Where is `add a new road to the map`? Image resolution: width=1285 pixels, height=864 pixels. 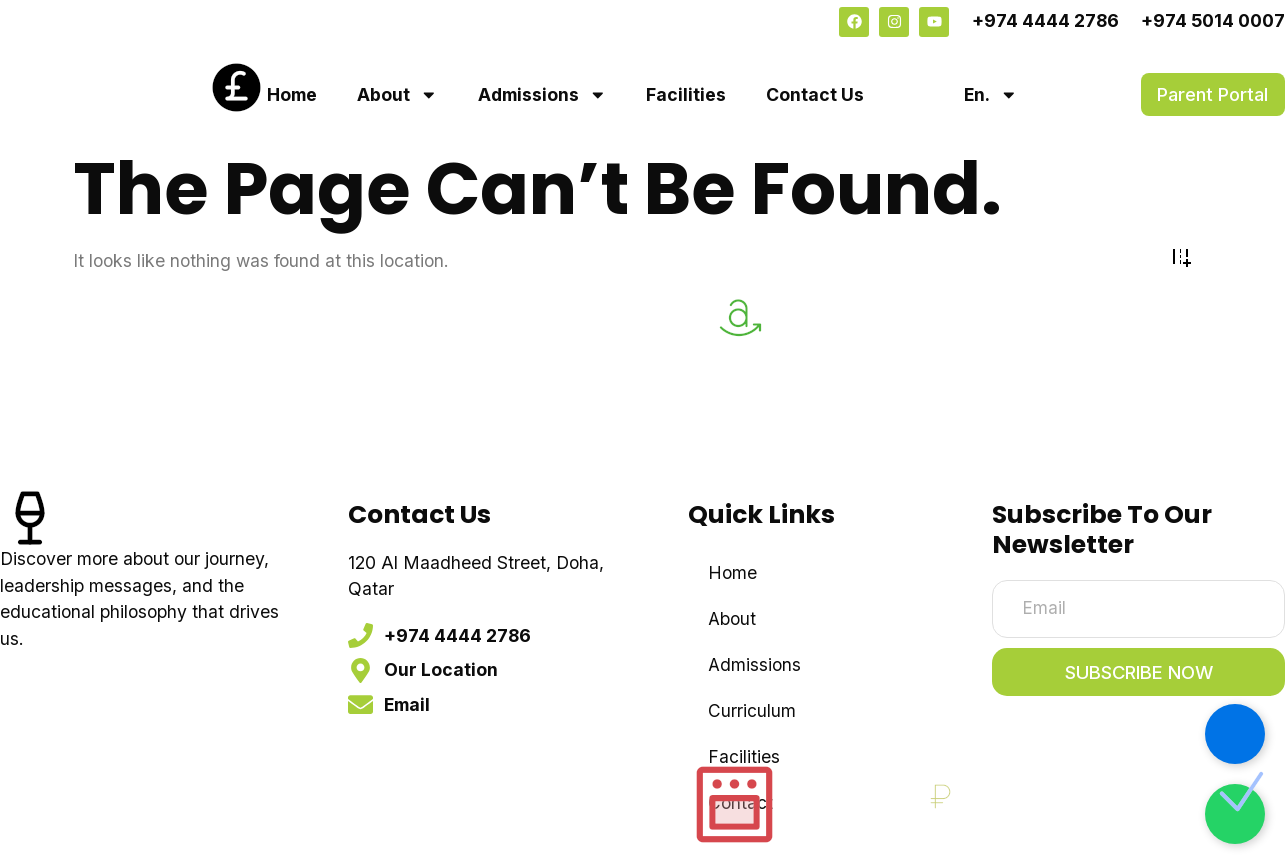
add a new road to the map is located at coordinates (1180, 256).